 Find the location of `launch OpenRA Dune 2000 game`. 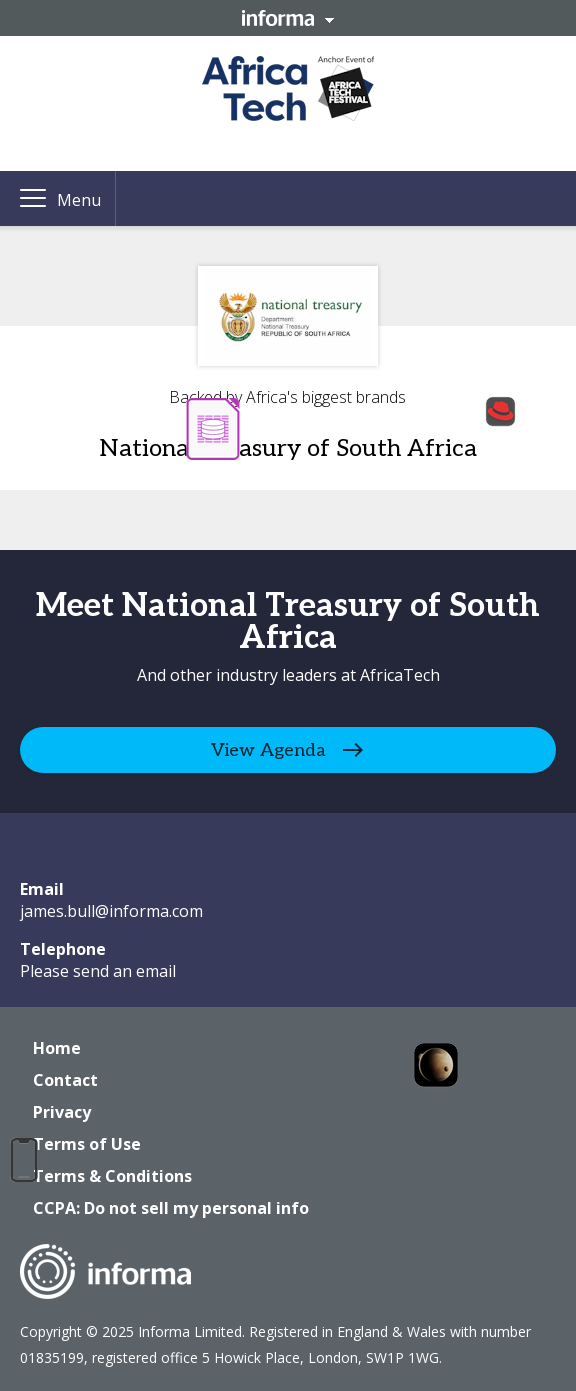

launch OpenRA Dune 2000 game is located at coordinates (436, 1065).